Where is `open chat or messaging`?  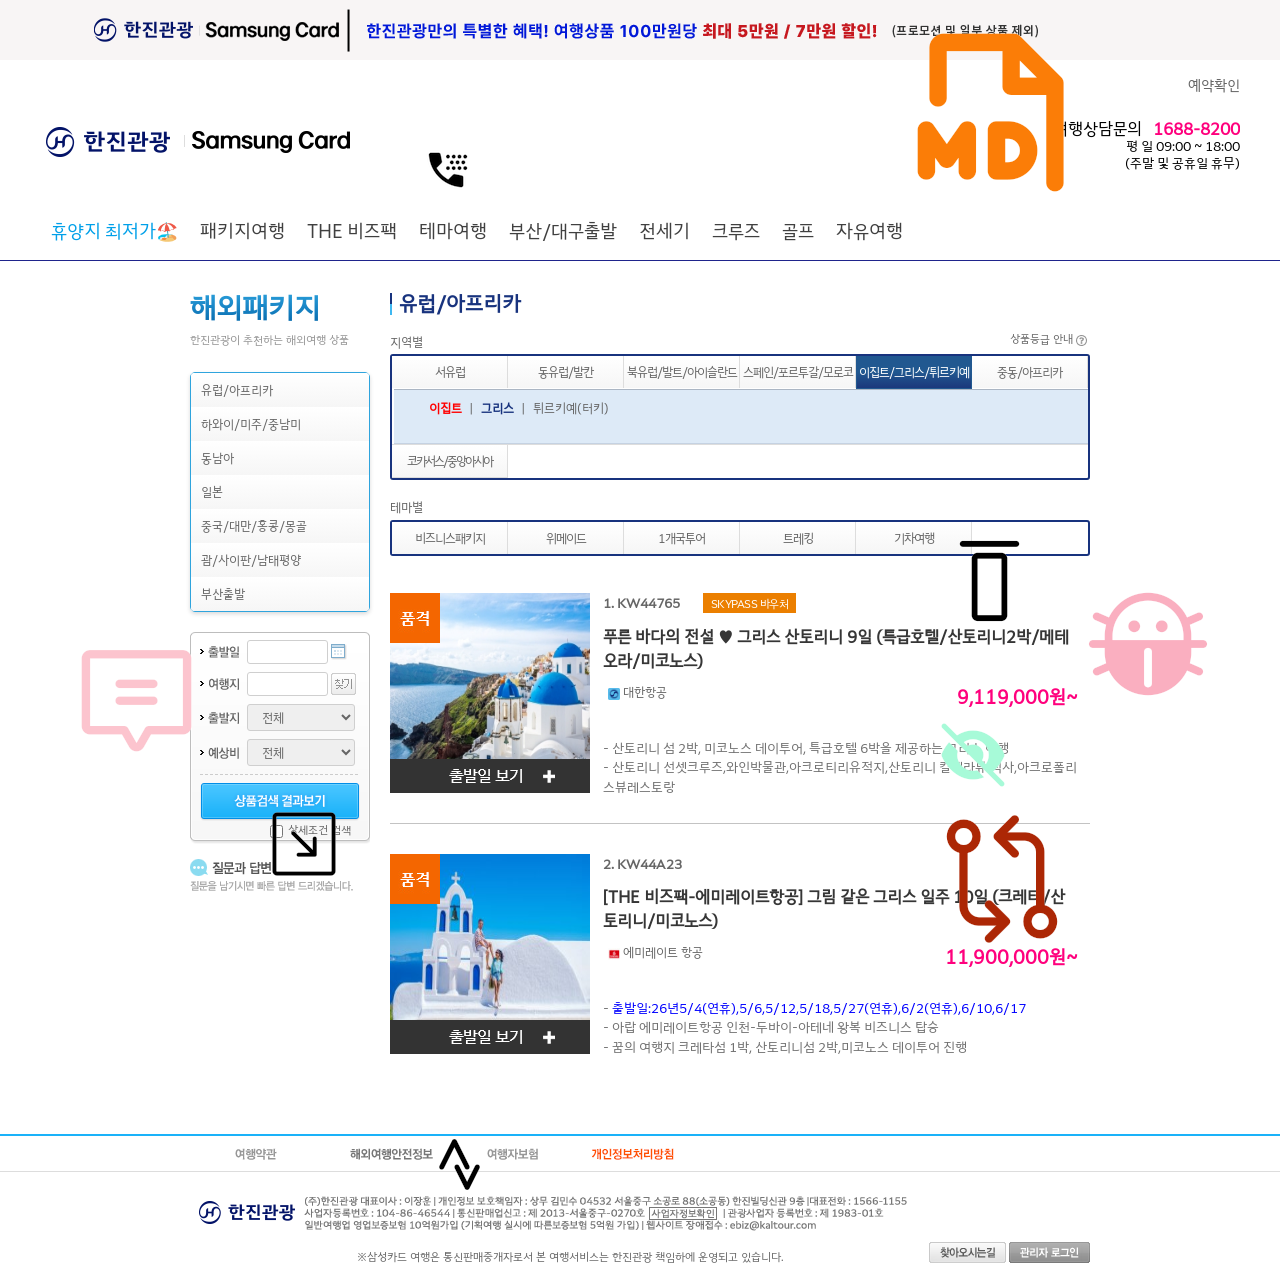
open chat or messaging is located at coordinates (136, 696).